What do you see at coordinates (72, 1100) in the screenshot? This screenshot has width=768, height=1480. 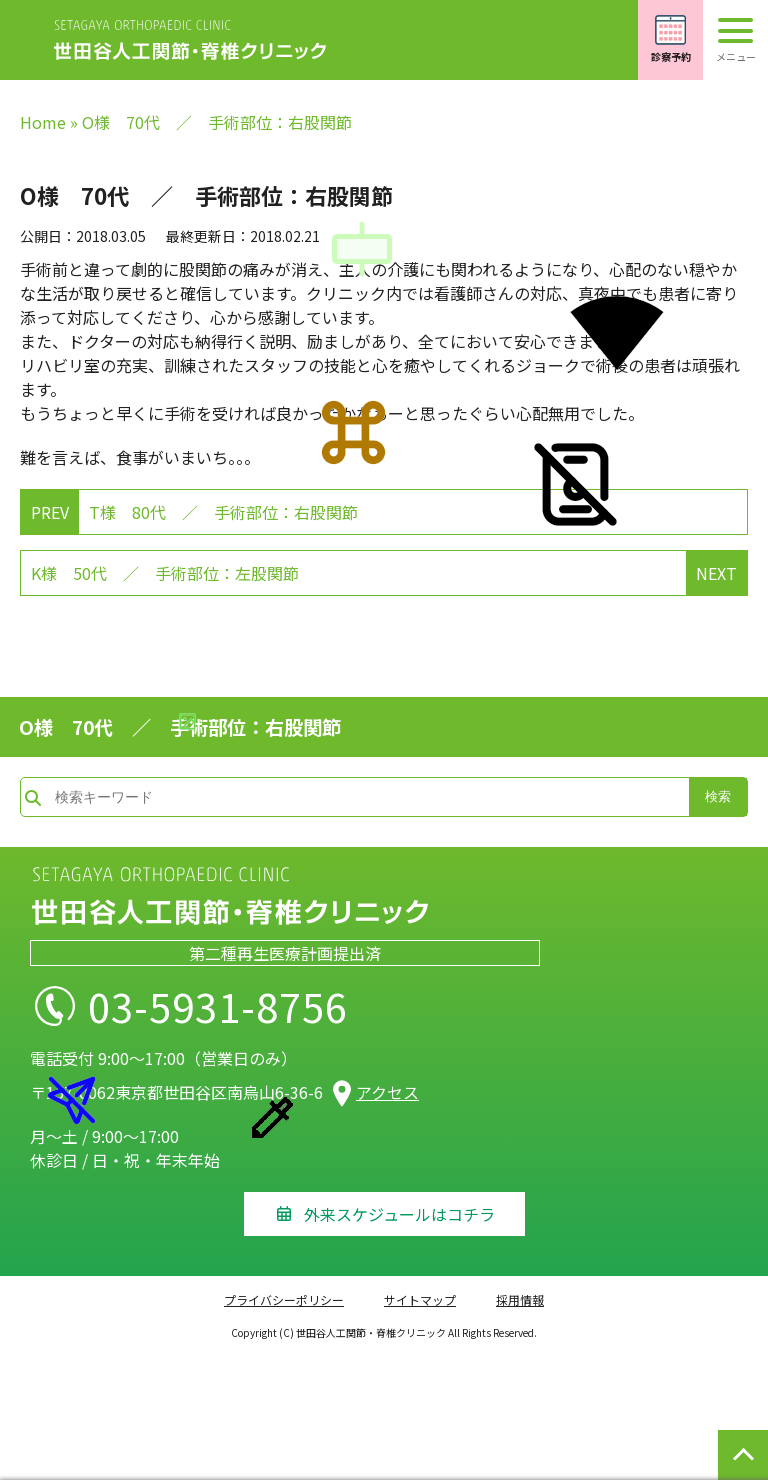 I see `sending is disabled or unavailable` at bounding box center [72, 1100].